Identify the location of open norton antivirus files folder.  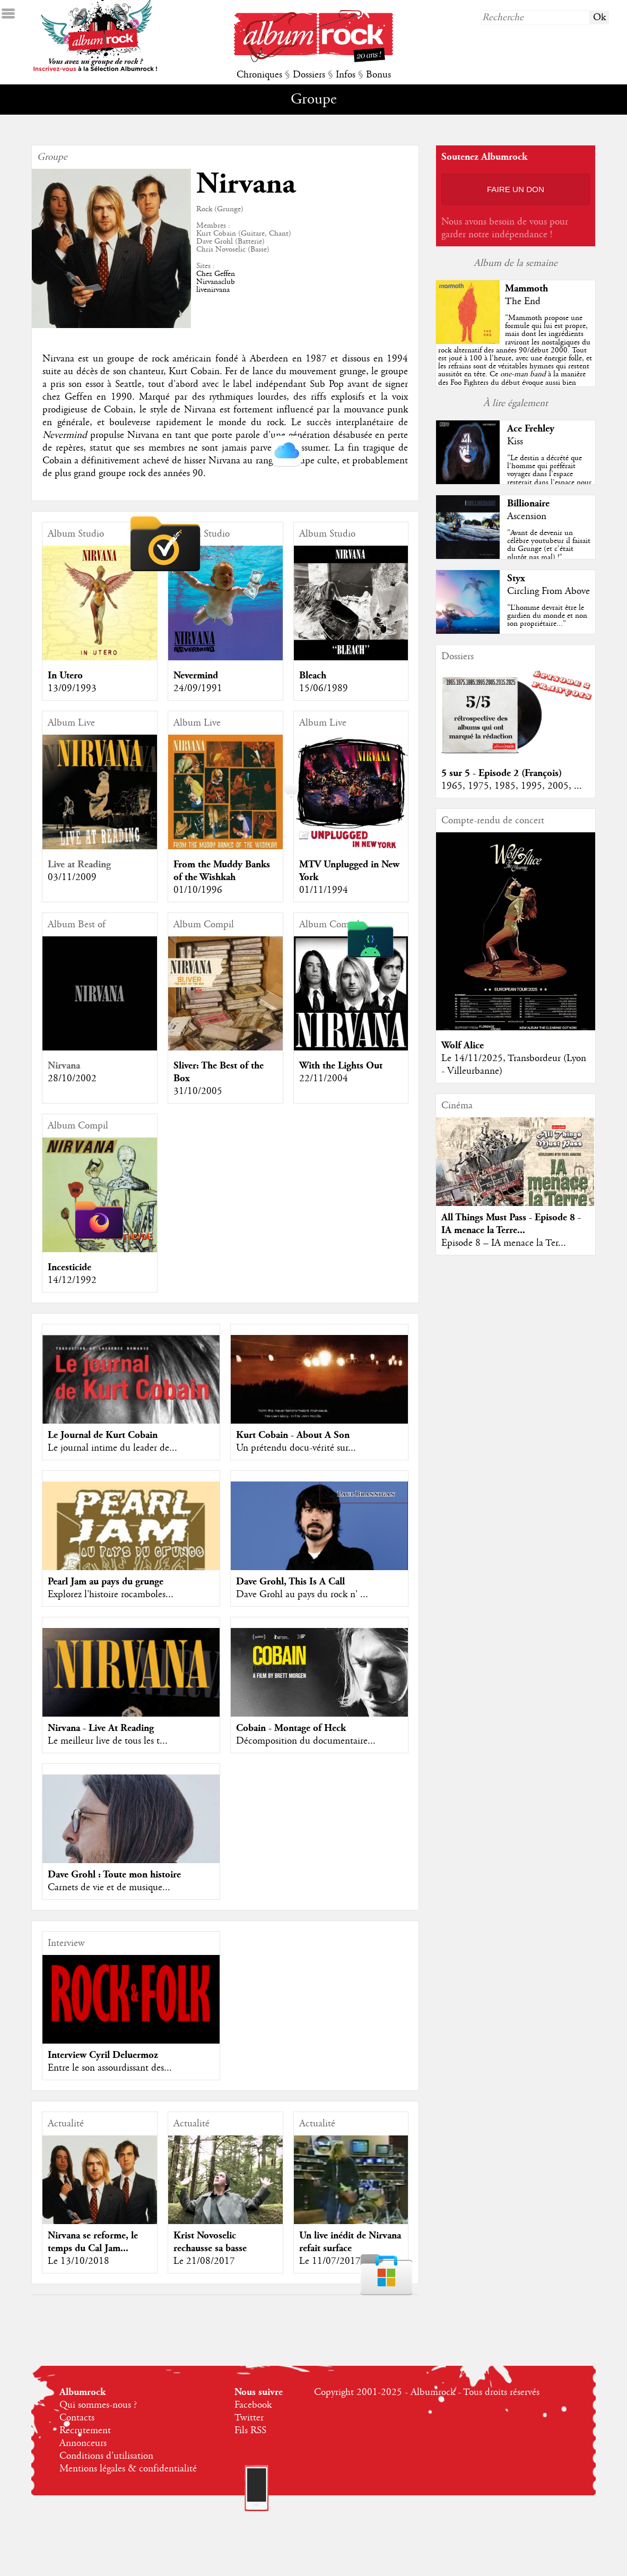
(165, 546).